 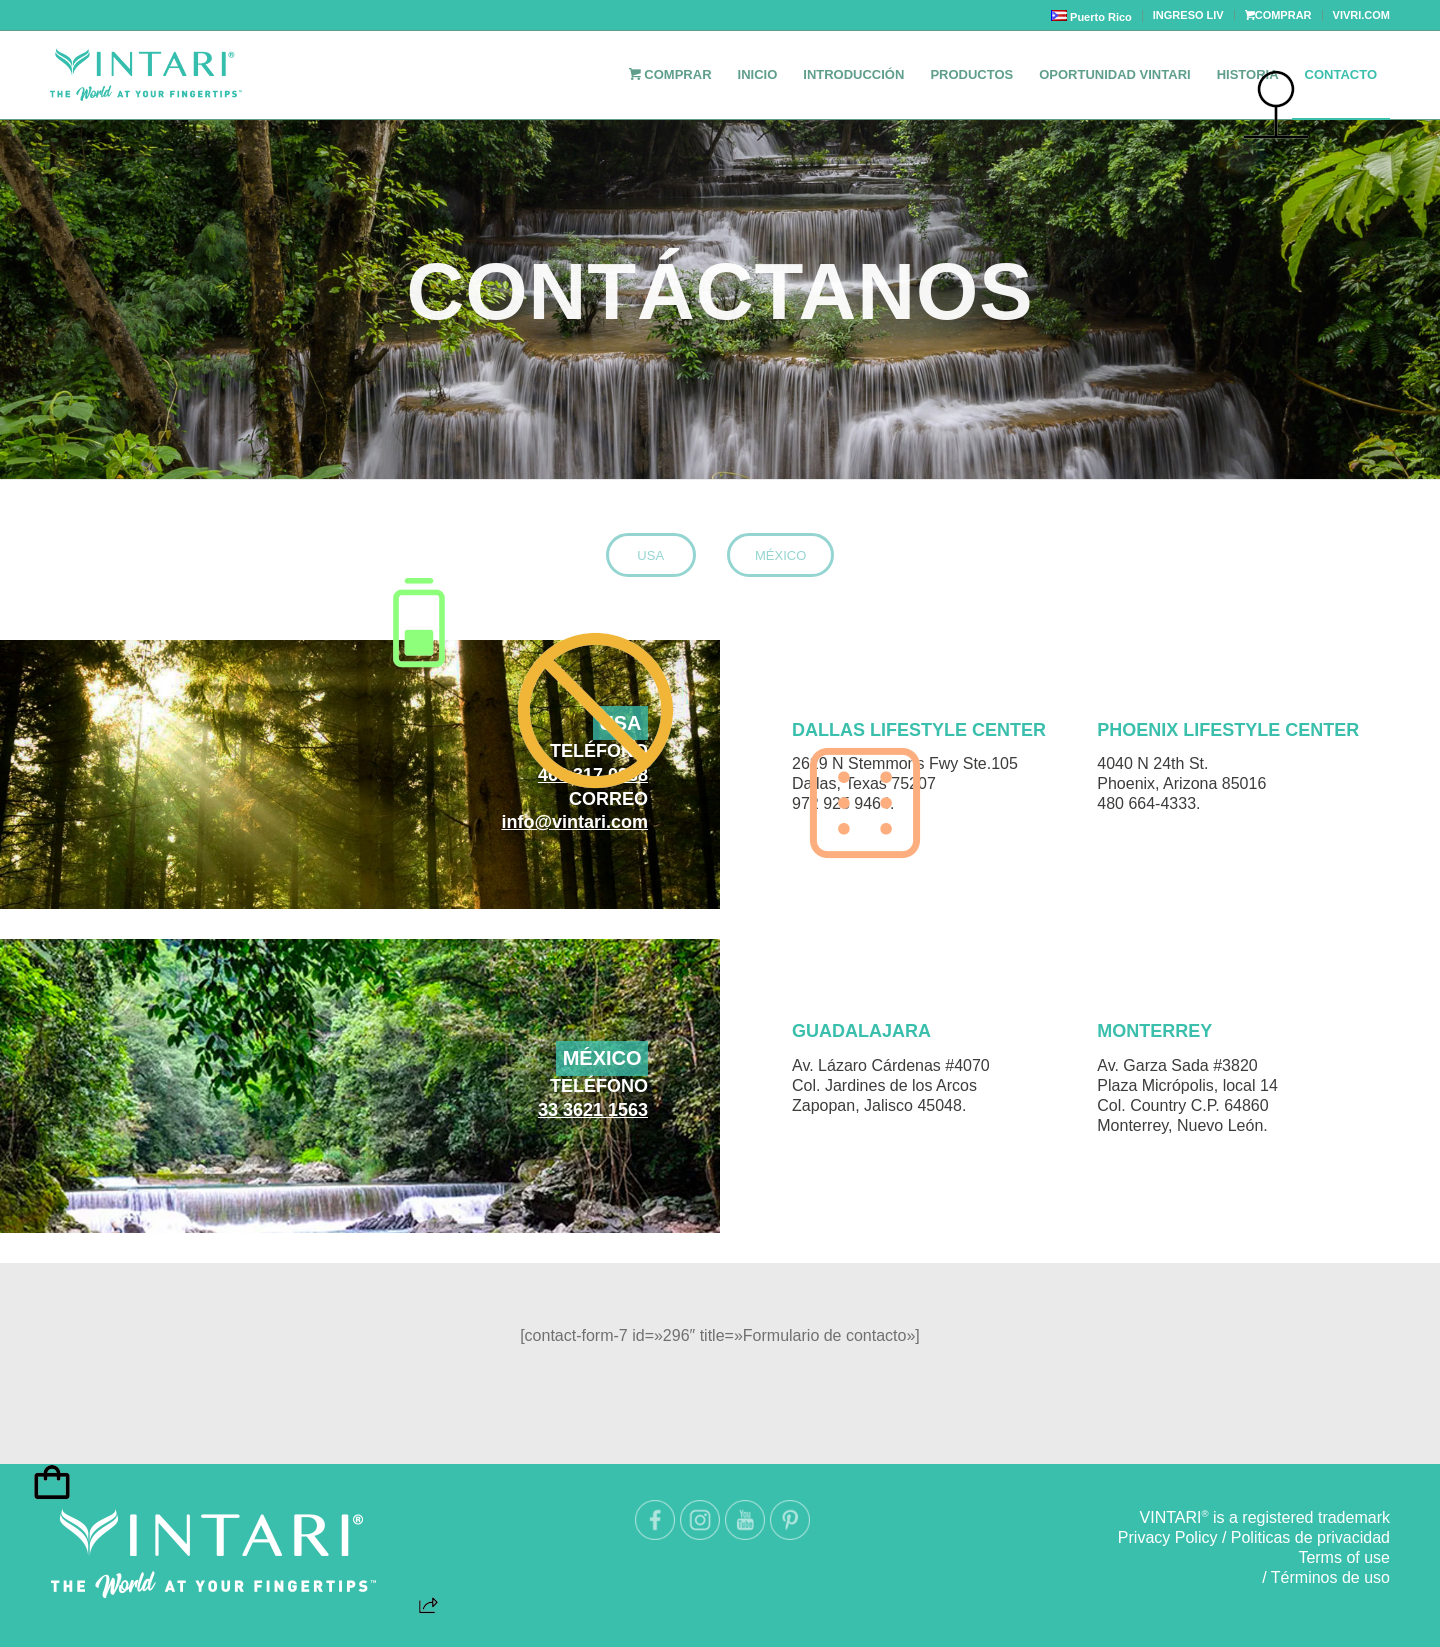 I want to click on share this content with others, so click(x=428, y=1604).